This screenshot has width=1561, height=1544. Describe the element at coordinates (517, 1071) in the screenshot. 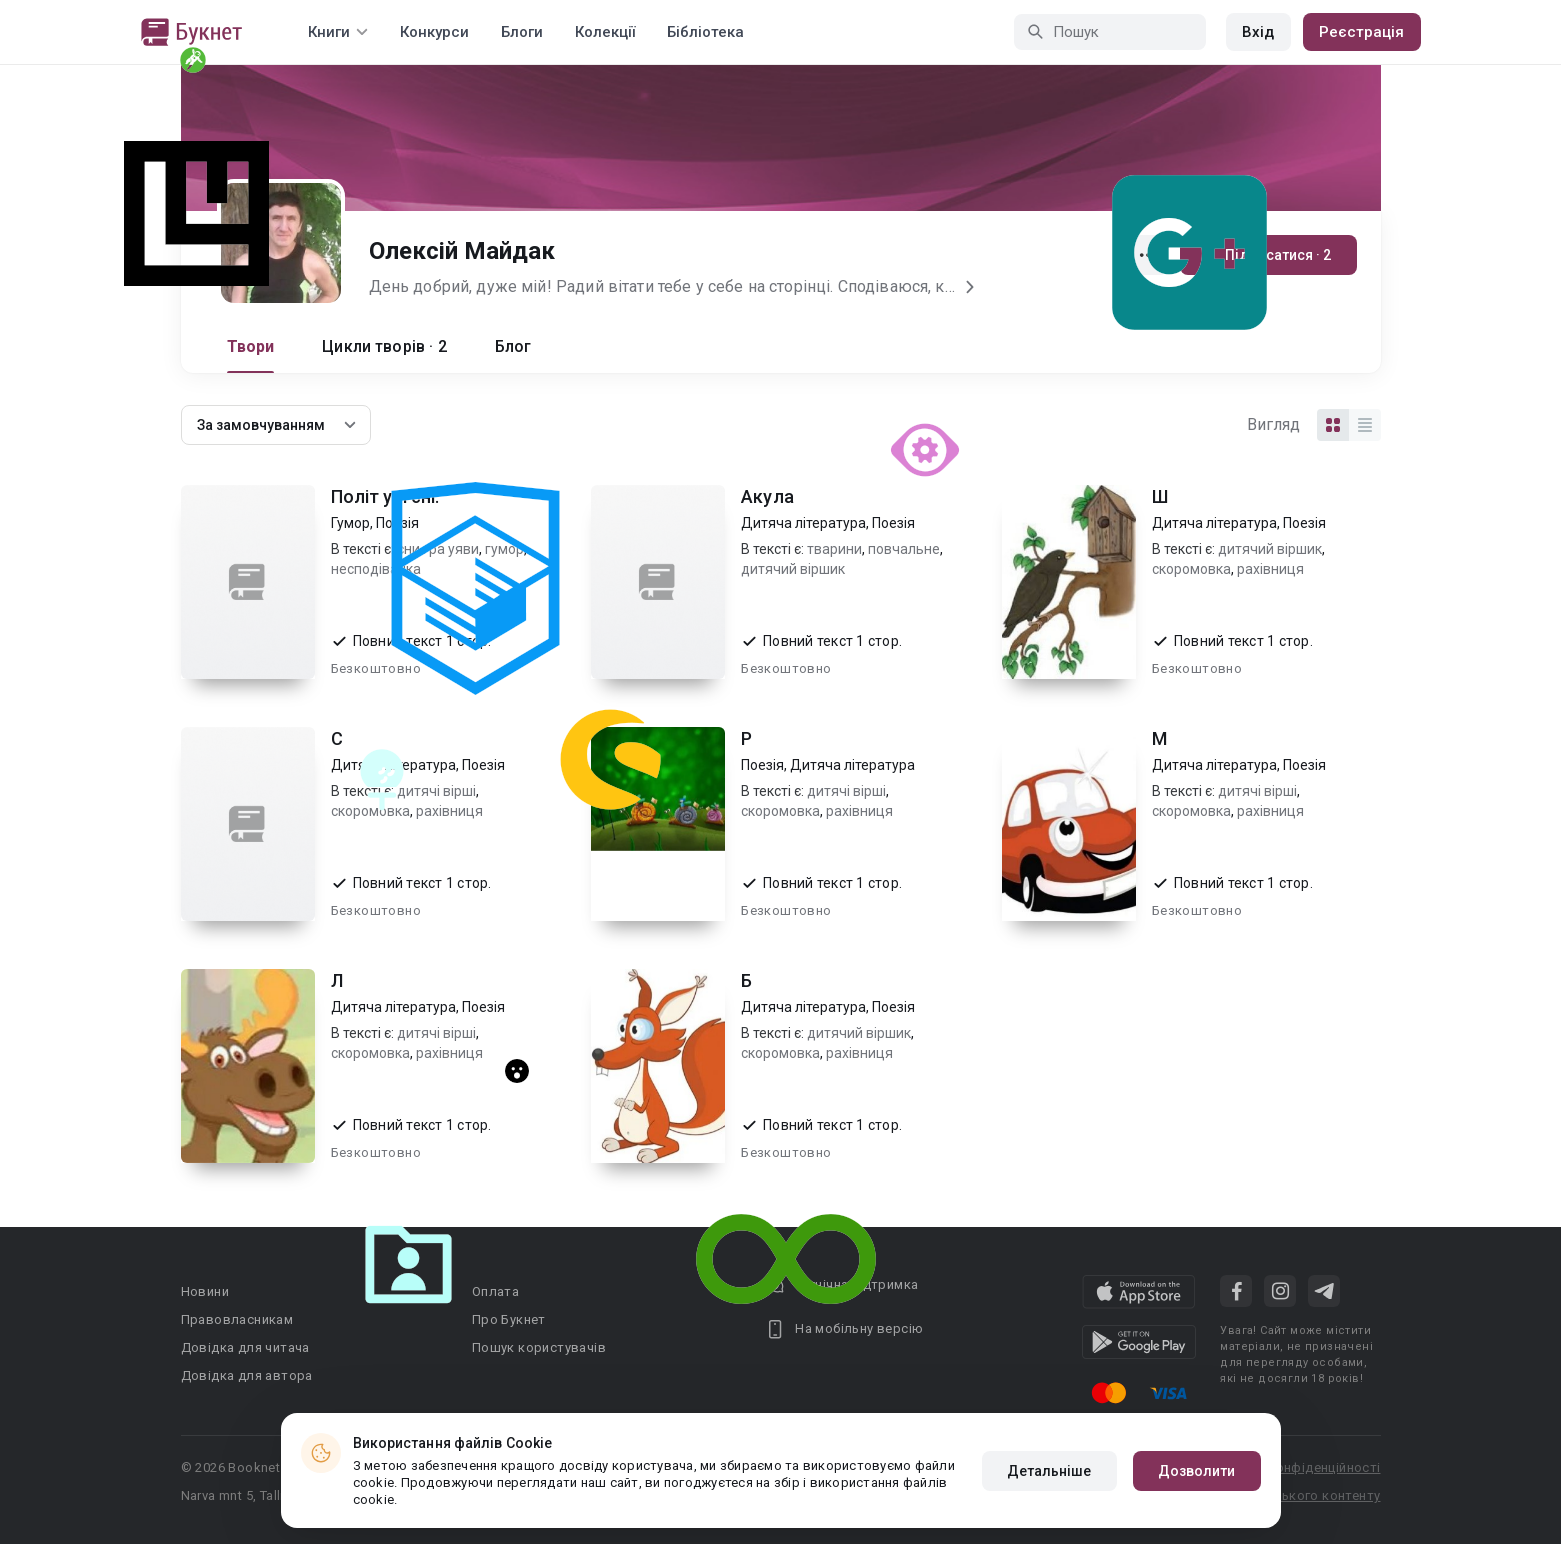

I see `indicates a surprise or unexpected event notification` at that location.